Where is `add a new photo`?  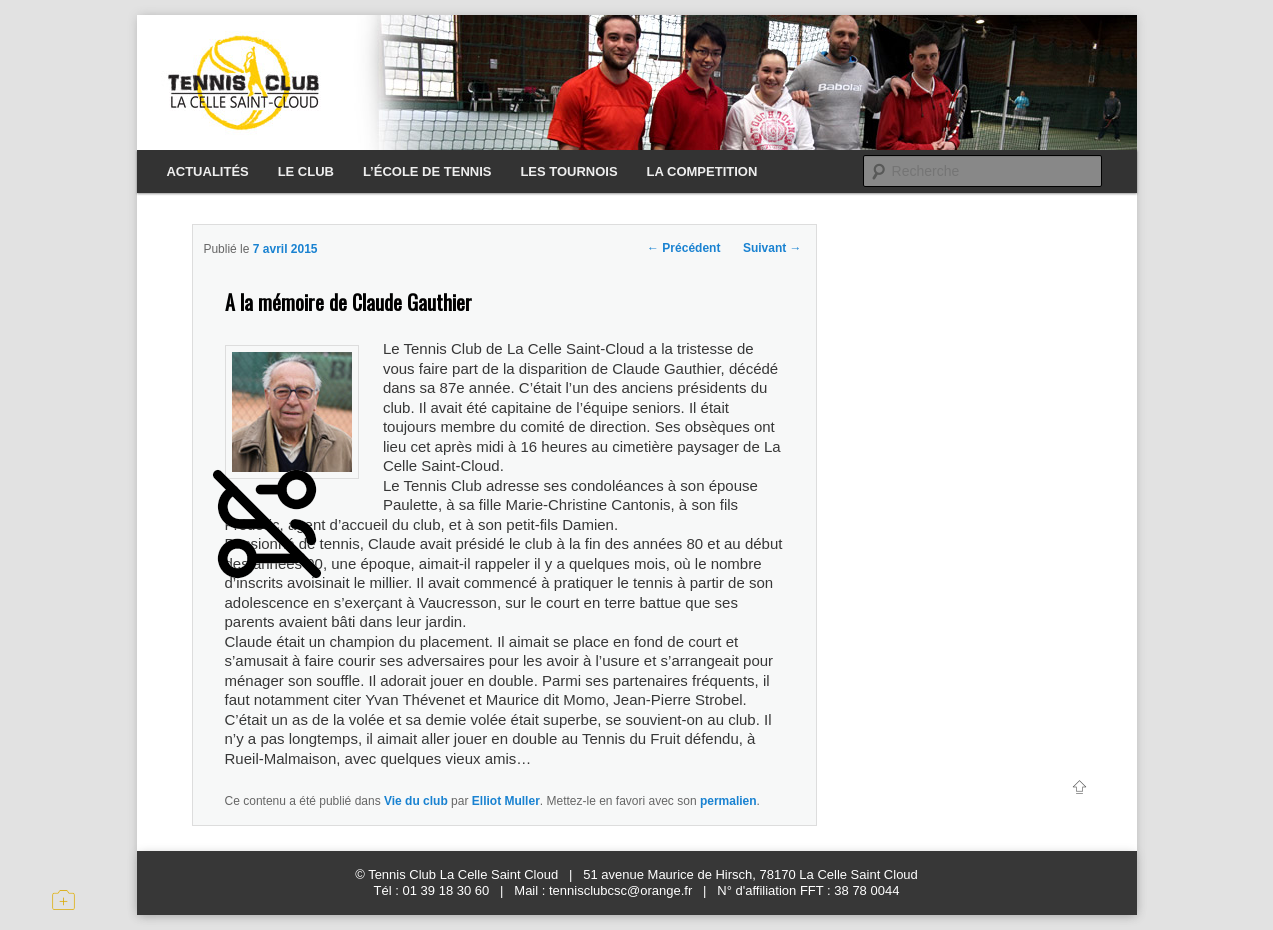
add a new photo is located at coordinates (63, 900).